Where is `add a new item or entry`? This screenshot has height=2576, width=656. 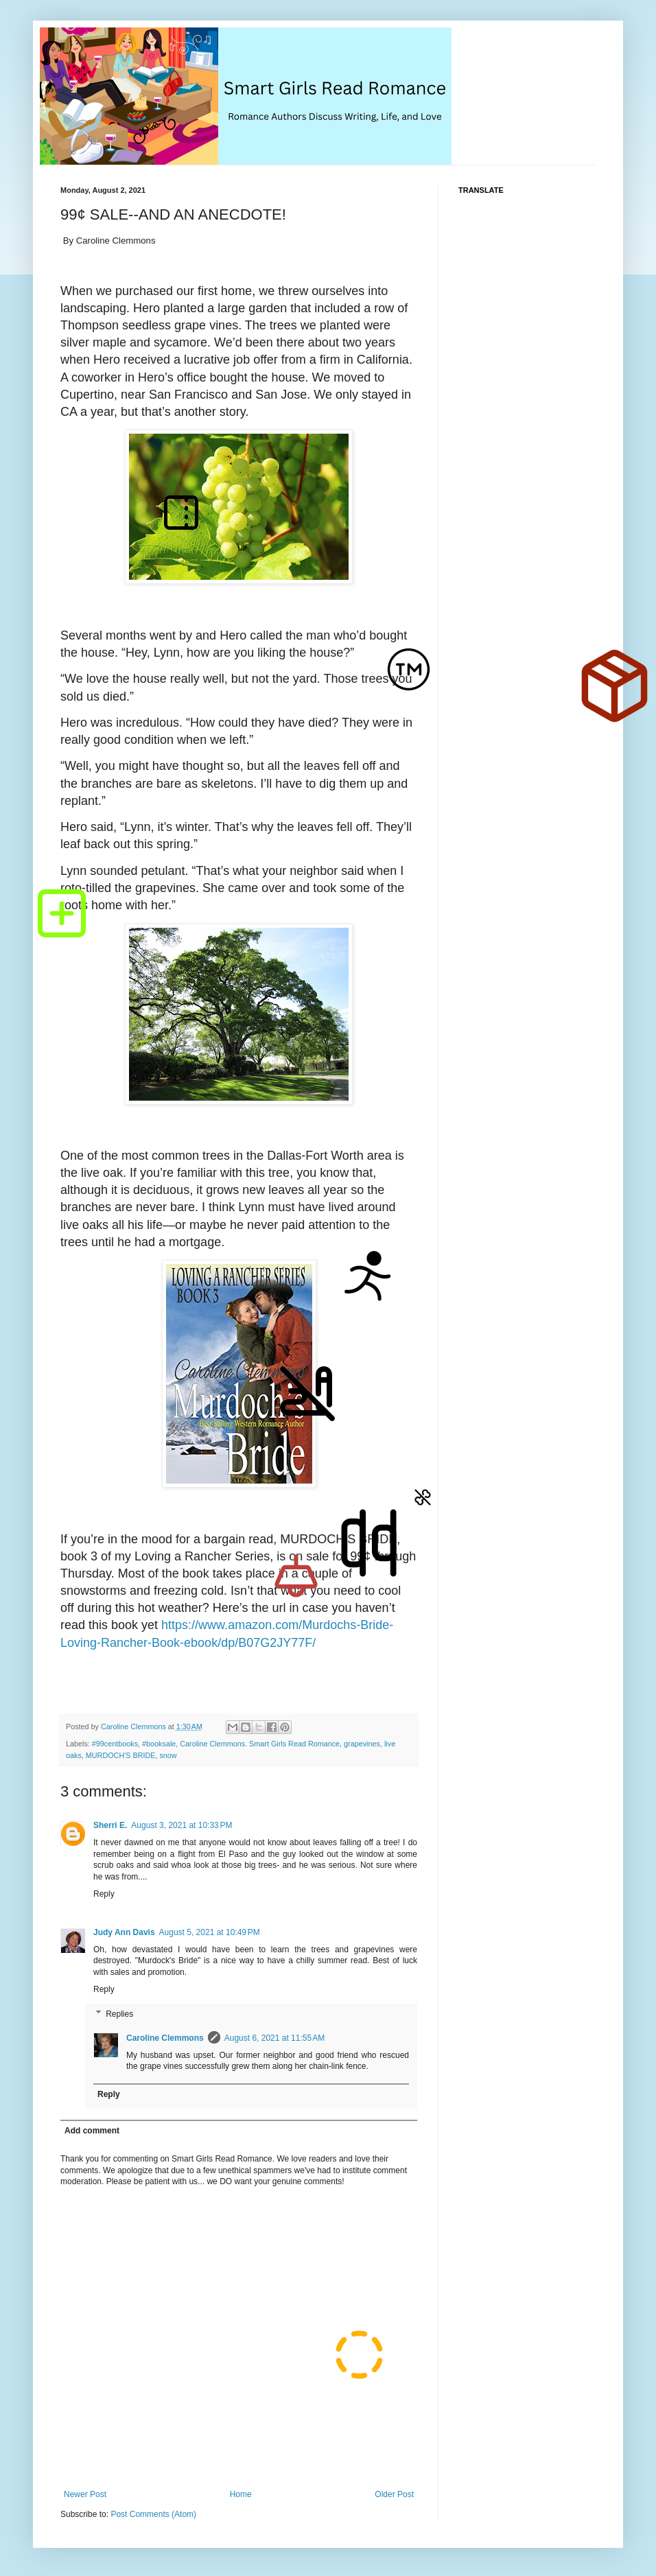 add a new item or entry is located at coordinates (62, 913).